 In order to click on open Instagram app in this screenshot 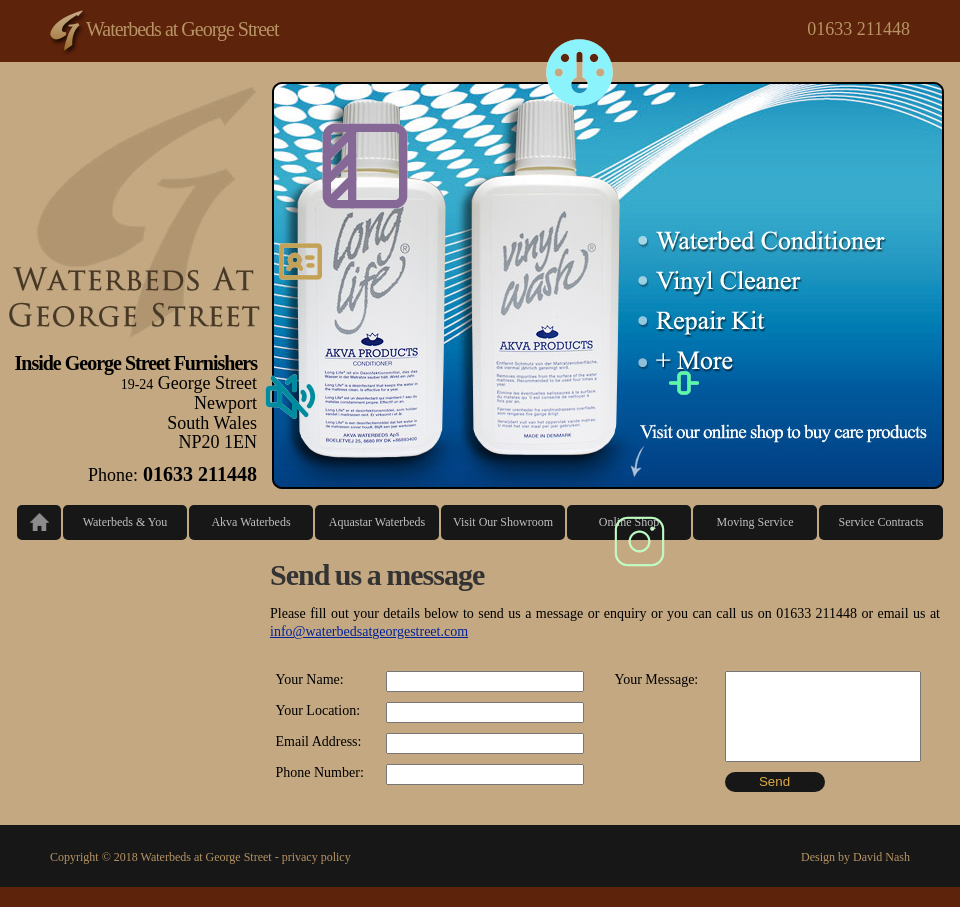, I will do `click(639, 541)`.